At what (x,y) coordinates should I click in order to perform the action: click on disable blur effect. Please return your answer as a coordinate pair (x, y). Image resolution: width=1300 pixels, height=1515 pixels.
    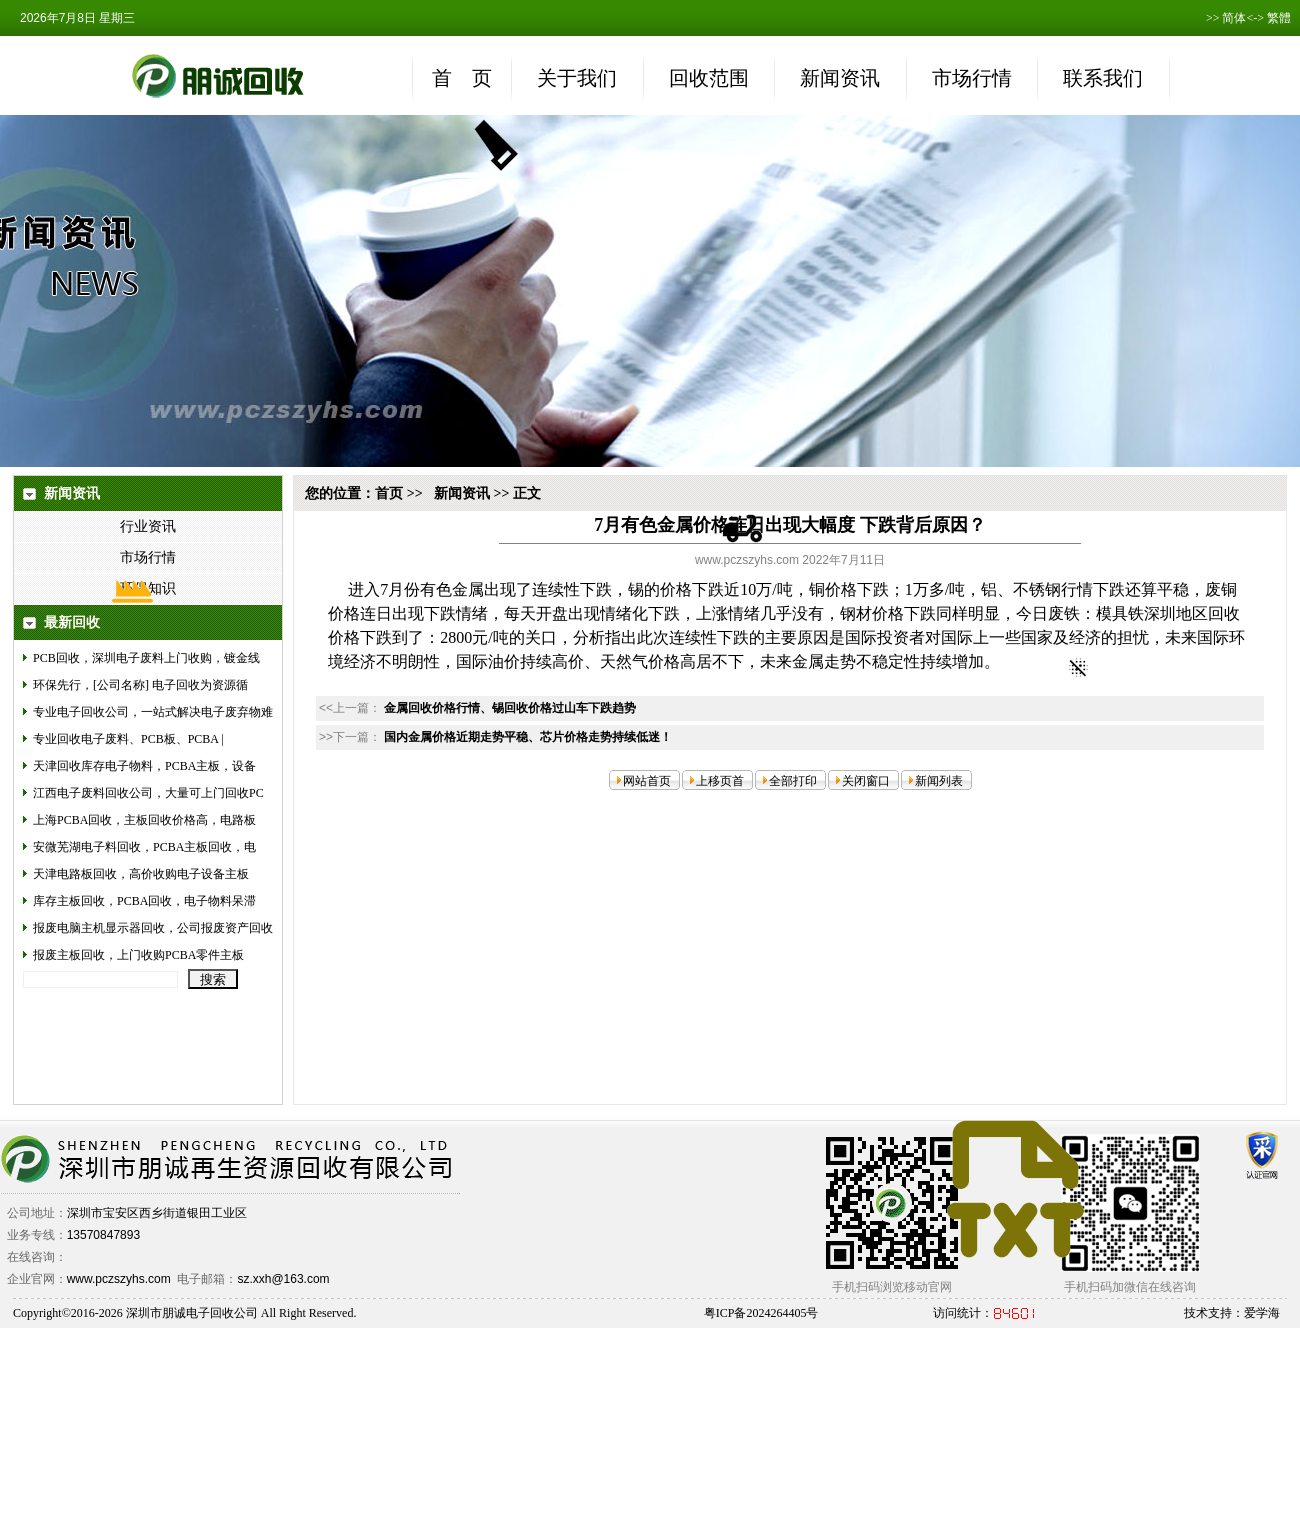
    Looking at the image, I should click on (1078, 667).